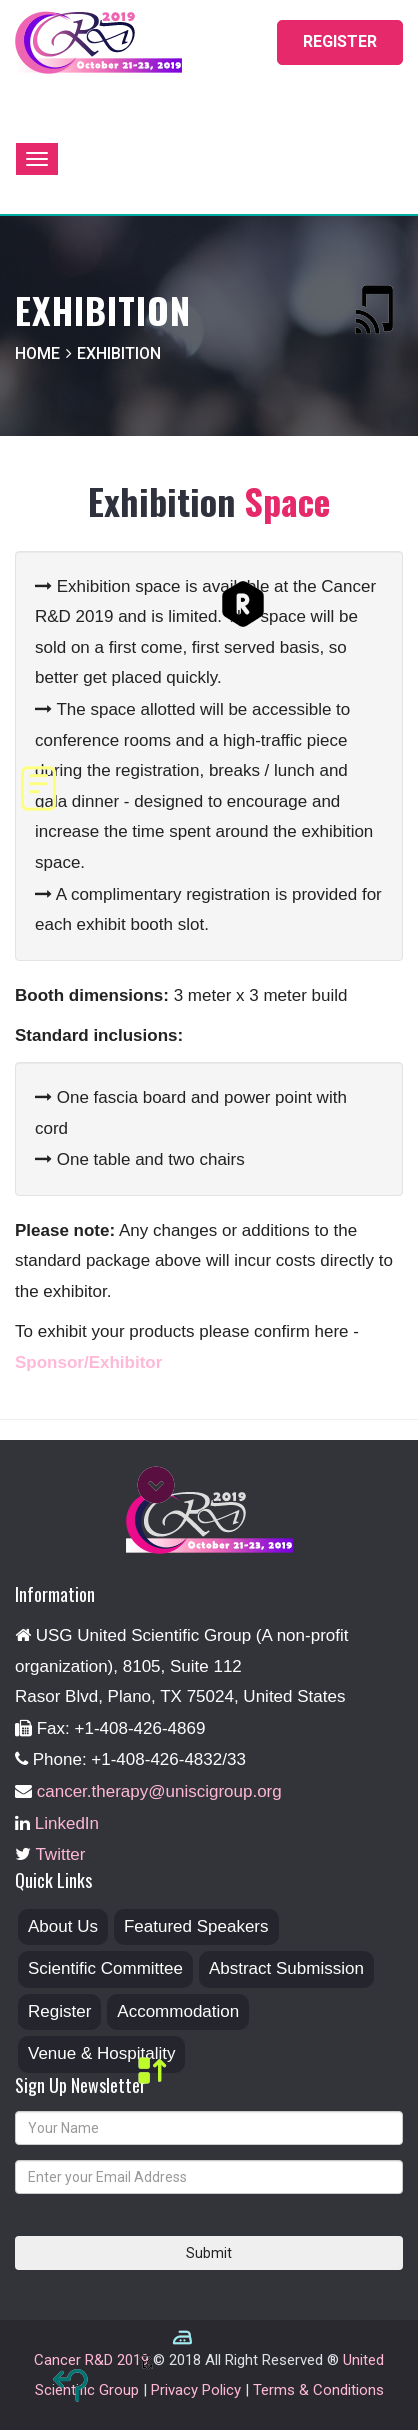  I want to click on share current filter settings, so click(145, 2361).